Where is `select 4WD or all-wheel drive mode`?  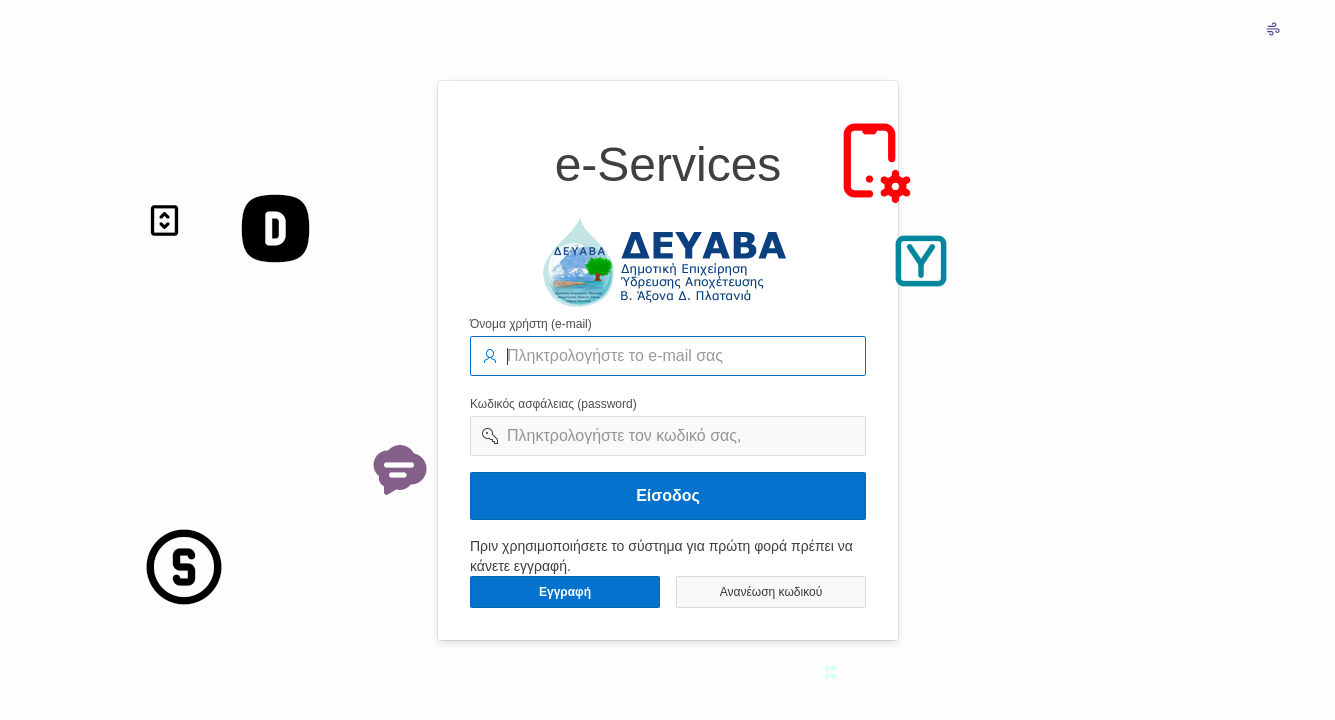
select 4WD or all-wheel drive mode is located at coordinates (830, 672).